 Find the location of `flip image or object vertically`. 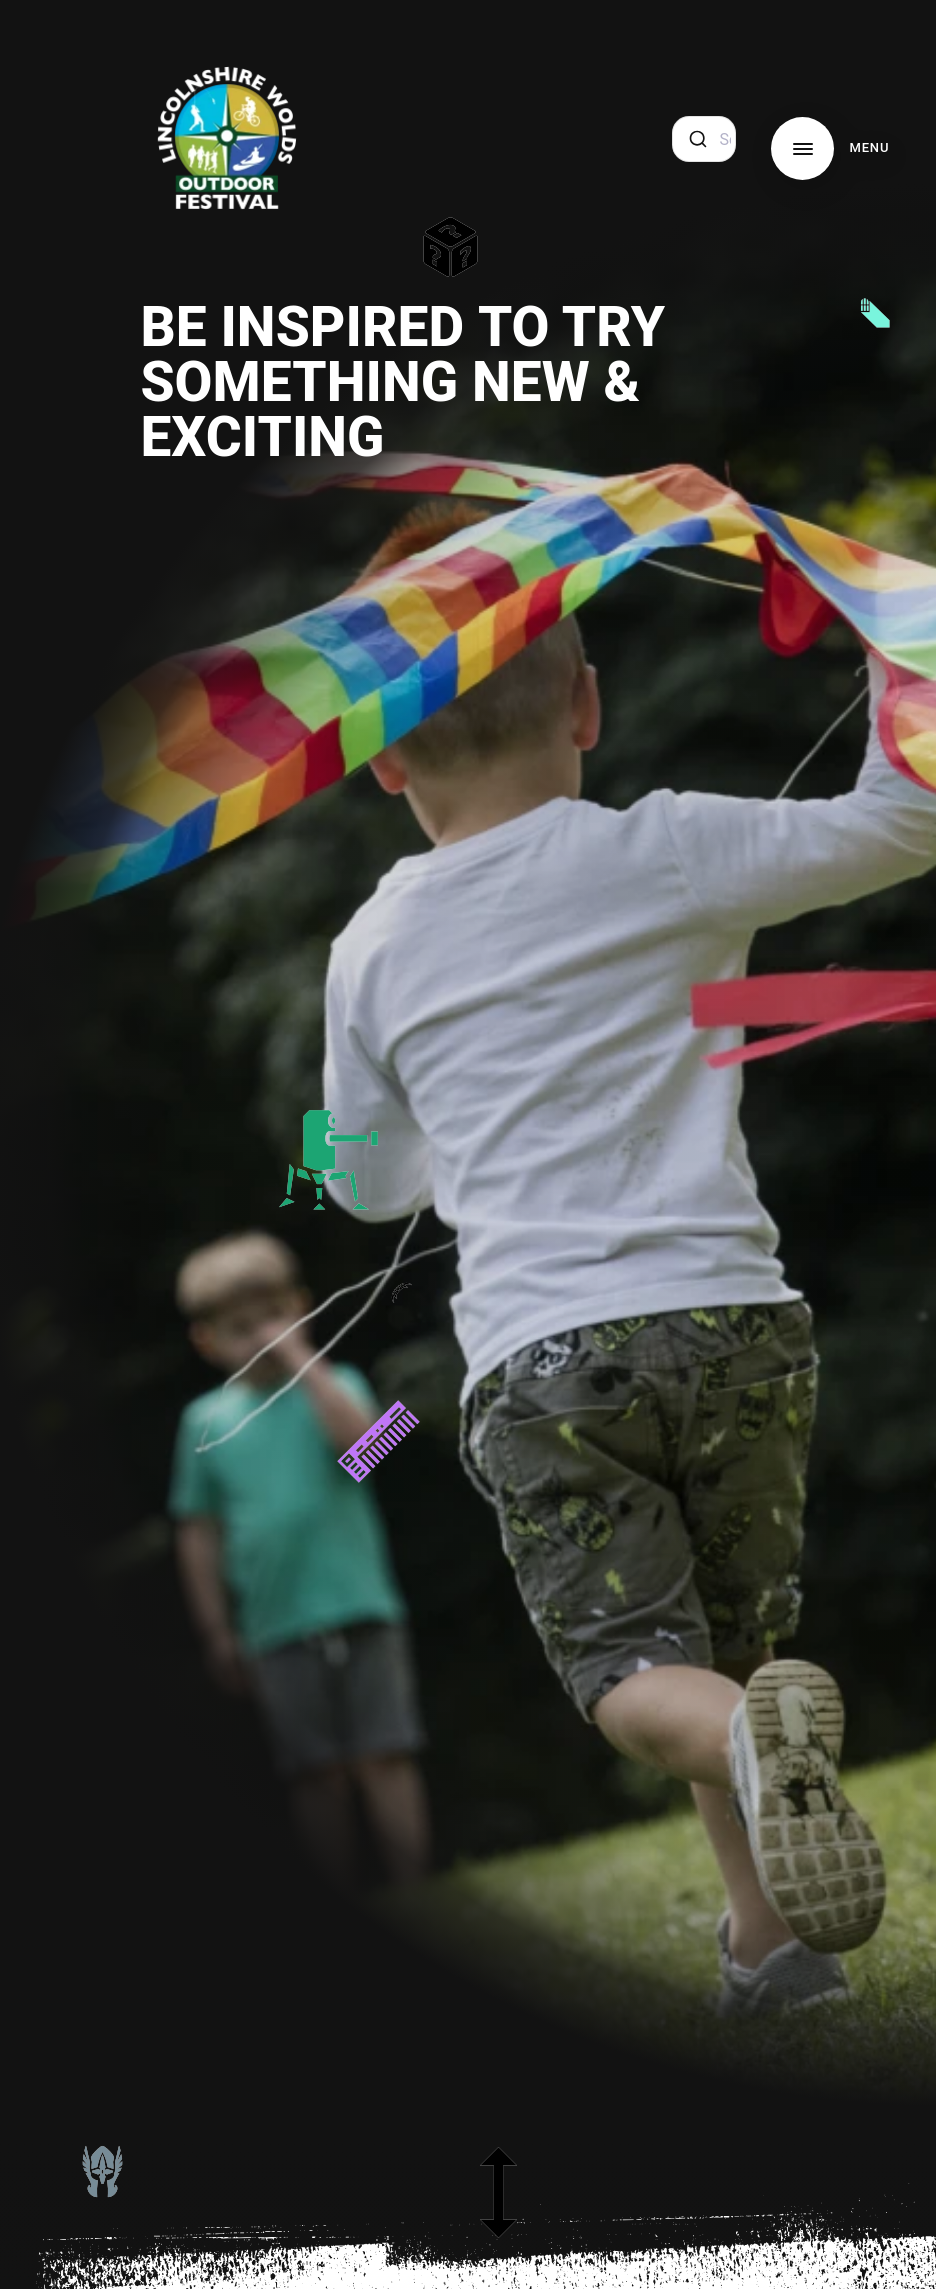

flip image or object vertically is located at coordinates (498, 2192).